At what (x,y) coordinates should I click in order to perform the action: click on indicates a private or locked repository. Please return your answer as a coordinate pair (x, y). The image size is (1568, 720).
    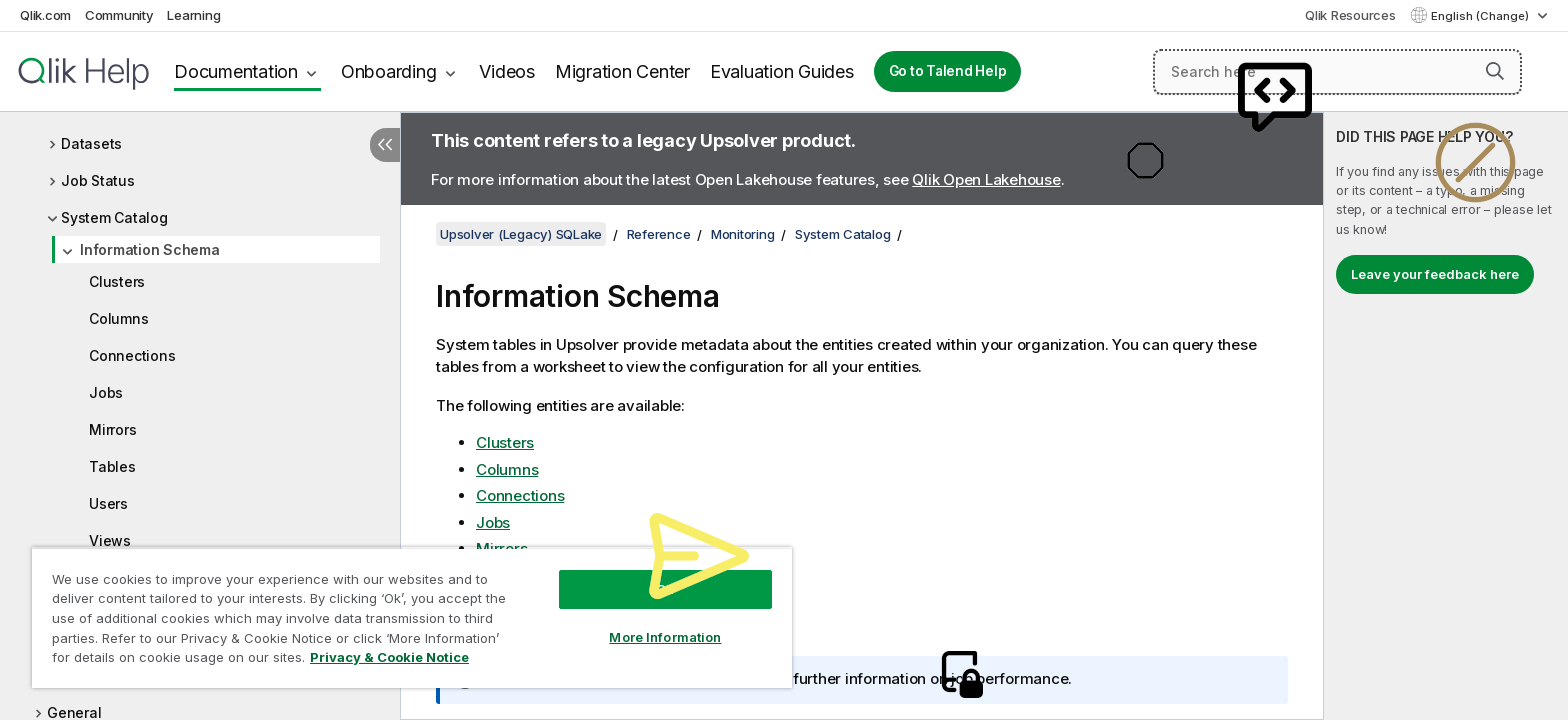
    Looking at the image, I should click on (959, 674).